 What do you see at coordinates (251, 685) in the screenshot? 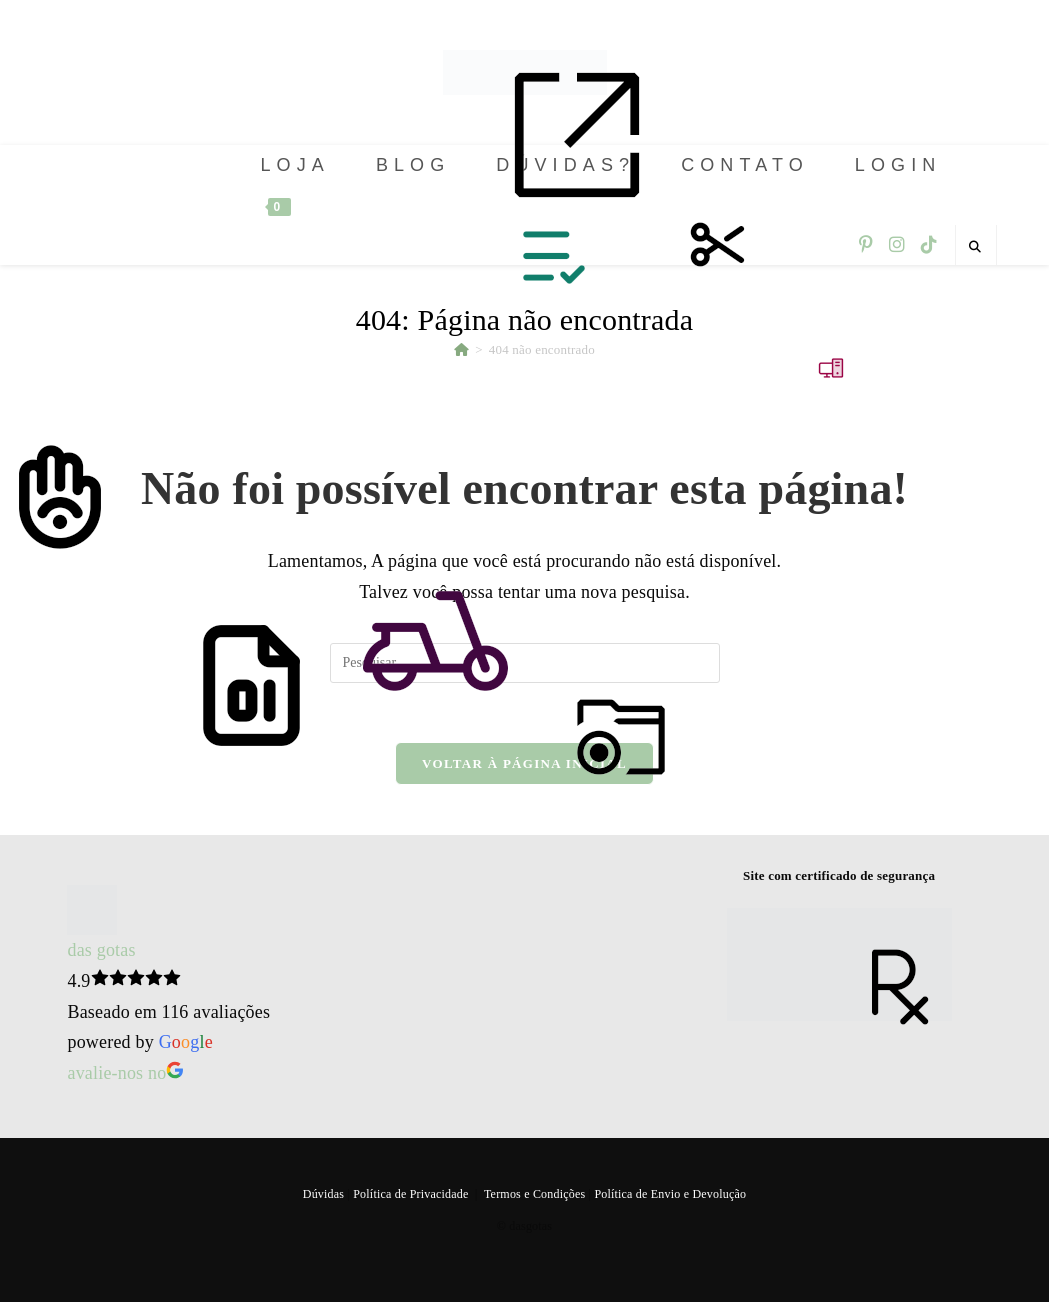
I see `view a file containing numeric data` at bounding box center [251, 685].